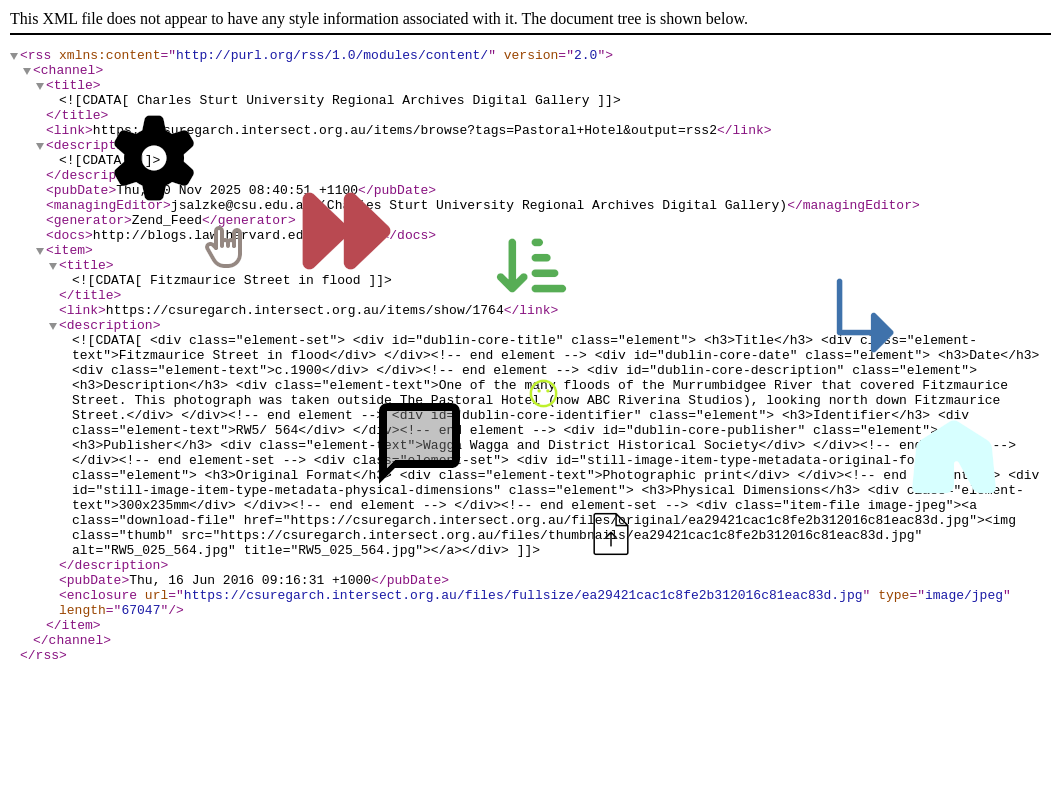 This screenshot has height=786, width=1061. What do you see at coordinates (419, 443) in the screenshot?
I see `open chat or messaging` at bounding box center [419, 443].